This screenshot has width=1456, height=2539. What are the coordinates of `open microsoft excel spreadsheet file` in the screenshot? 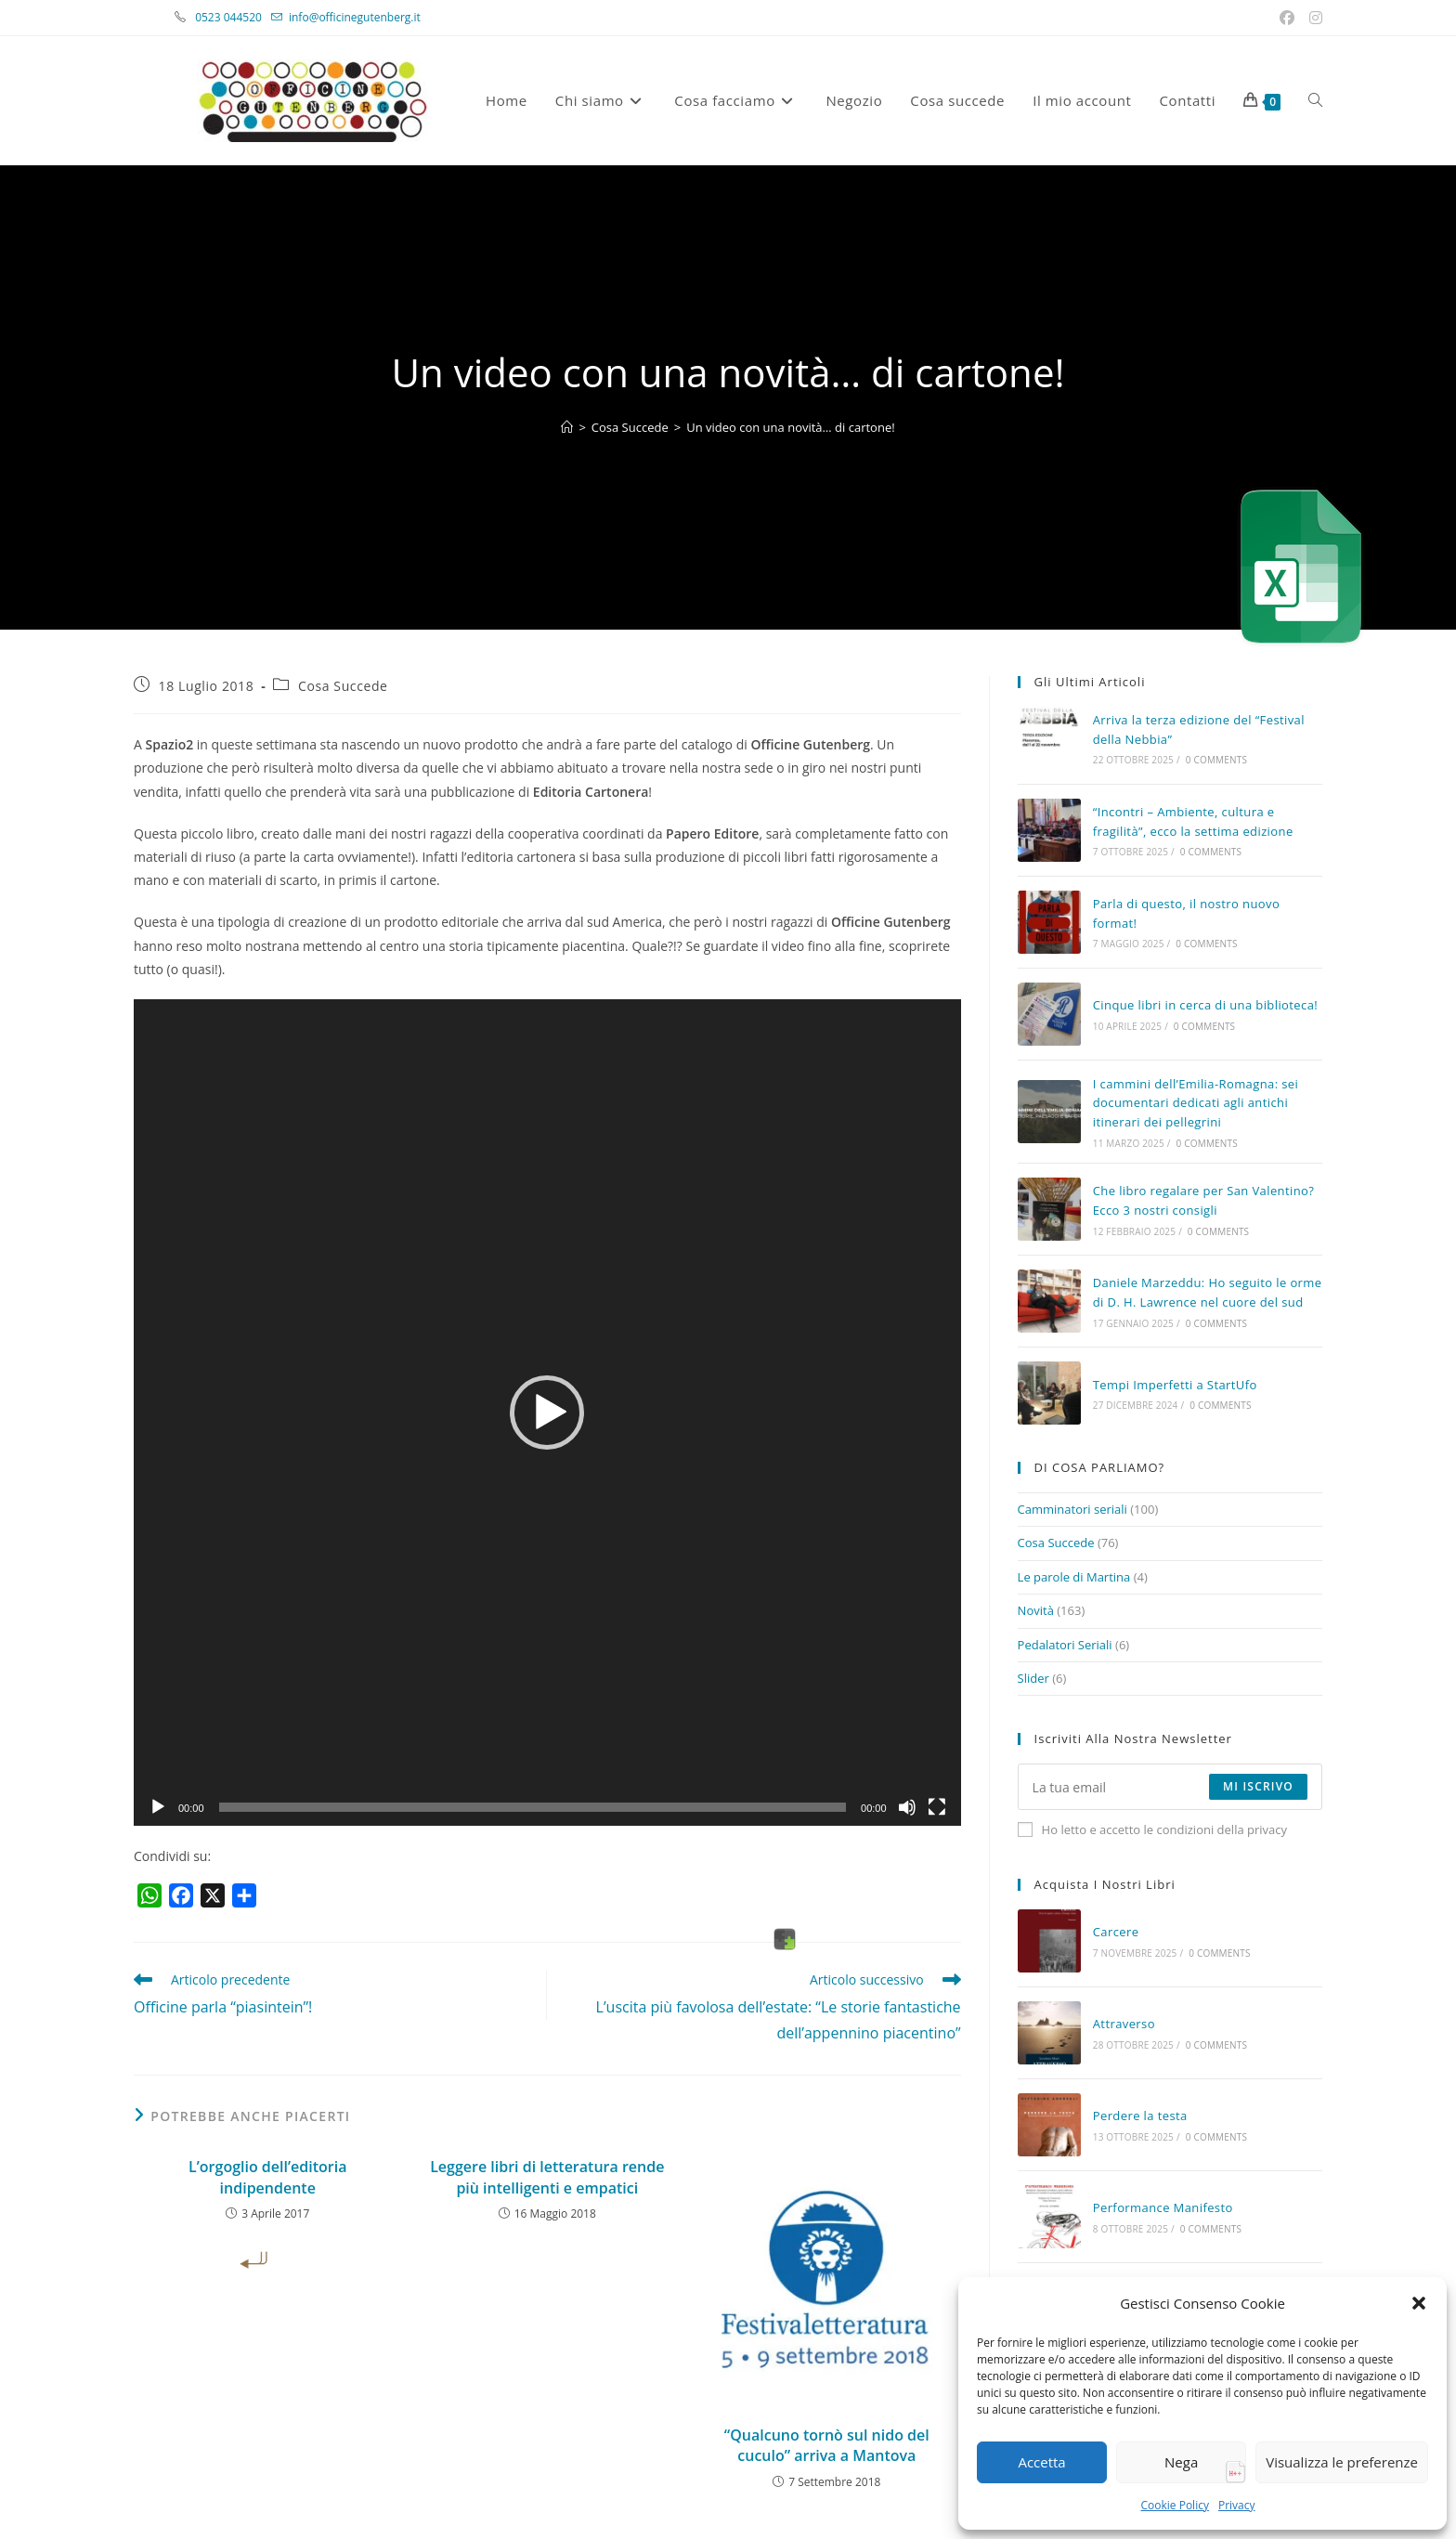 It's located at (1301, 566).